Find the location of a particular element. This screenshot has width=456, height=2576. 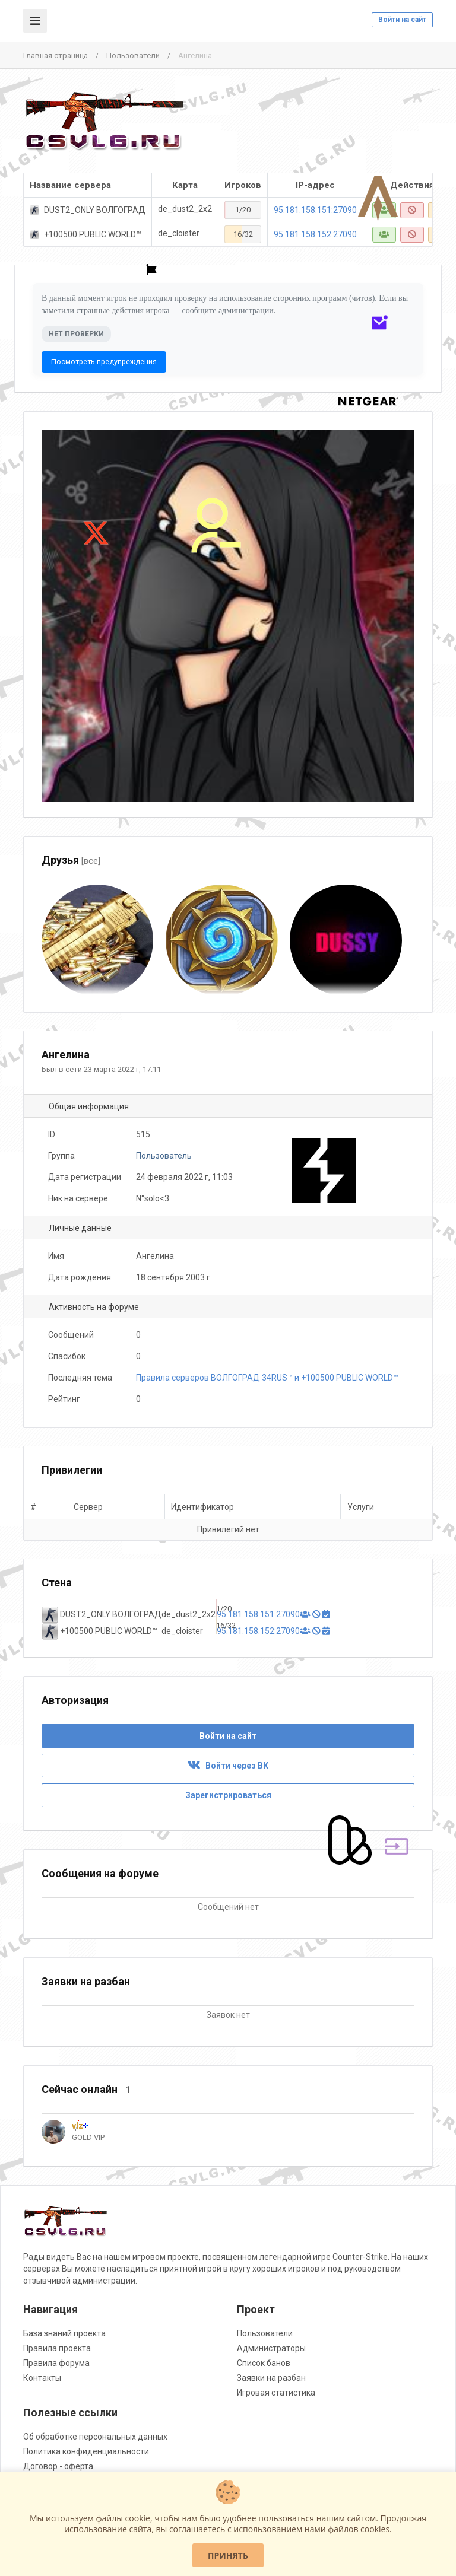

netgear brand logo is located at coordinates (368, 401).